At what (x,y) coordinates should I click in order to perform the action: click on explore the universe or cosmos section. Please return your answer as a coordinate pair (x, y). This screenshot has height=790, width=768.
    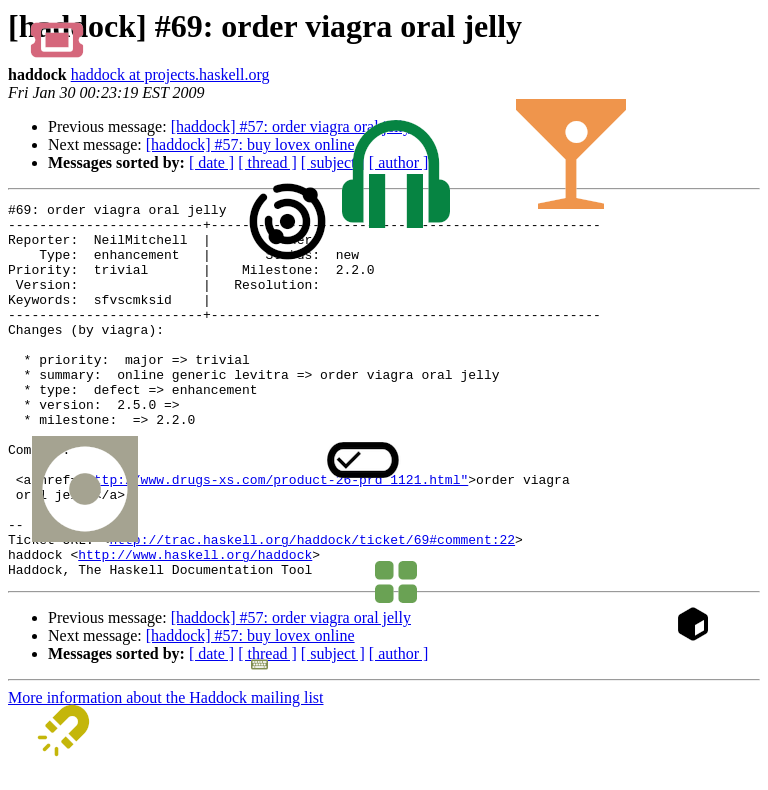
    Looking at the image, I should click on (287, 221).